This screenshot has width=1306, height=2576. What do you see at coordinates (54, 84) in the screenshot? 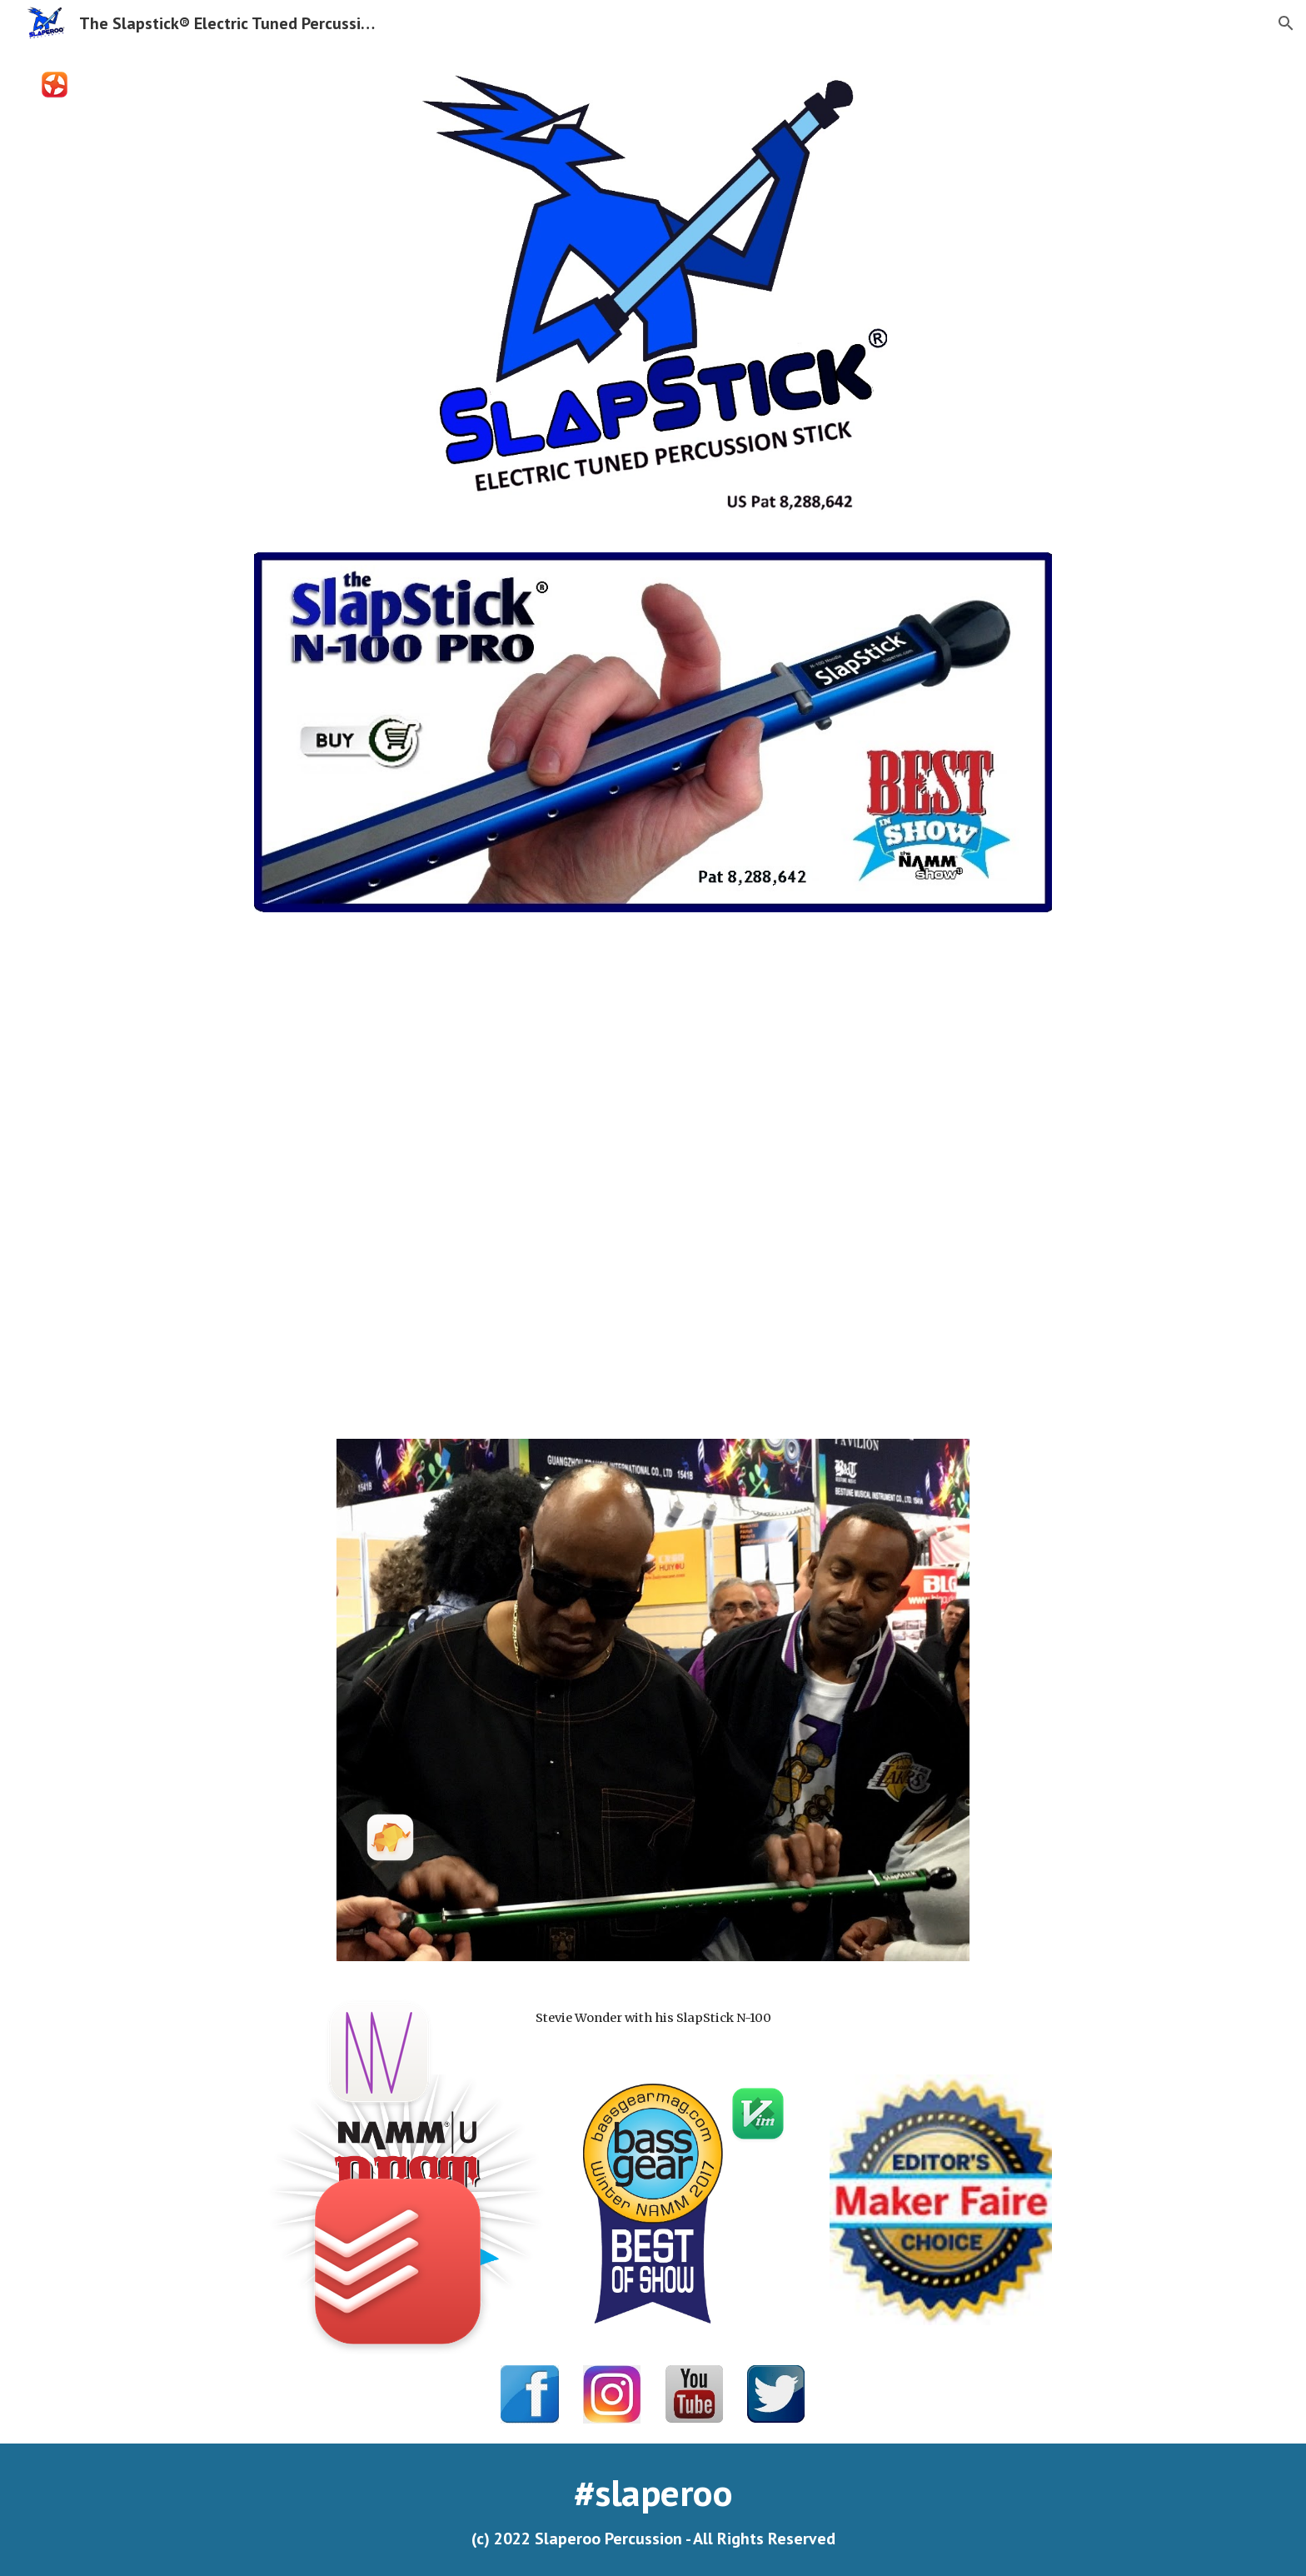
I see `launch Team Fortress 2` at bounding box center [54, 84].